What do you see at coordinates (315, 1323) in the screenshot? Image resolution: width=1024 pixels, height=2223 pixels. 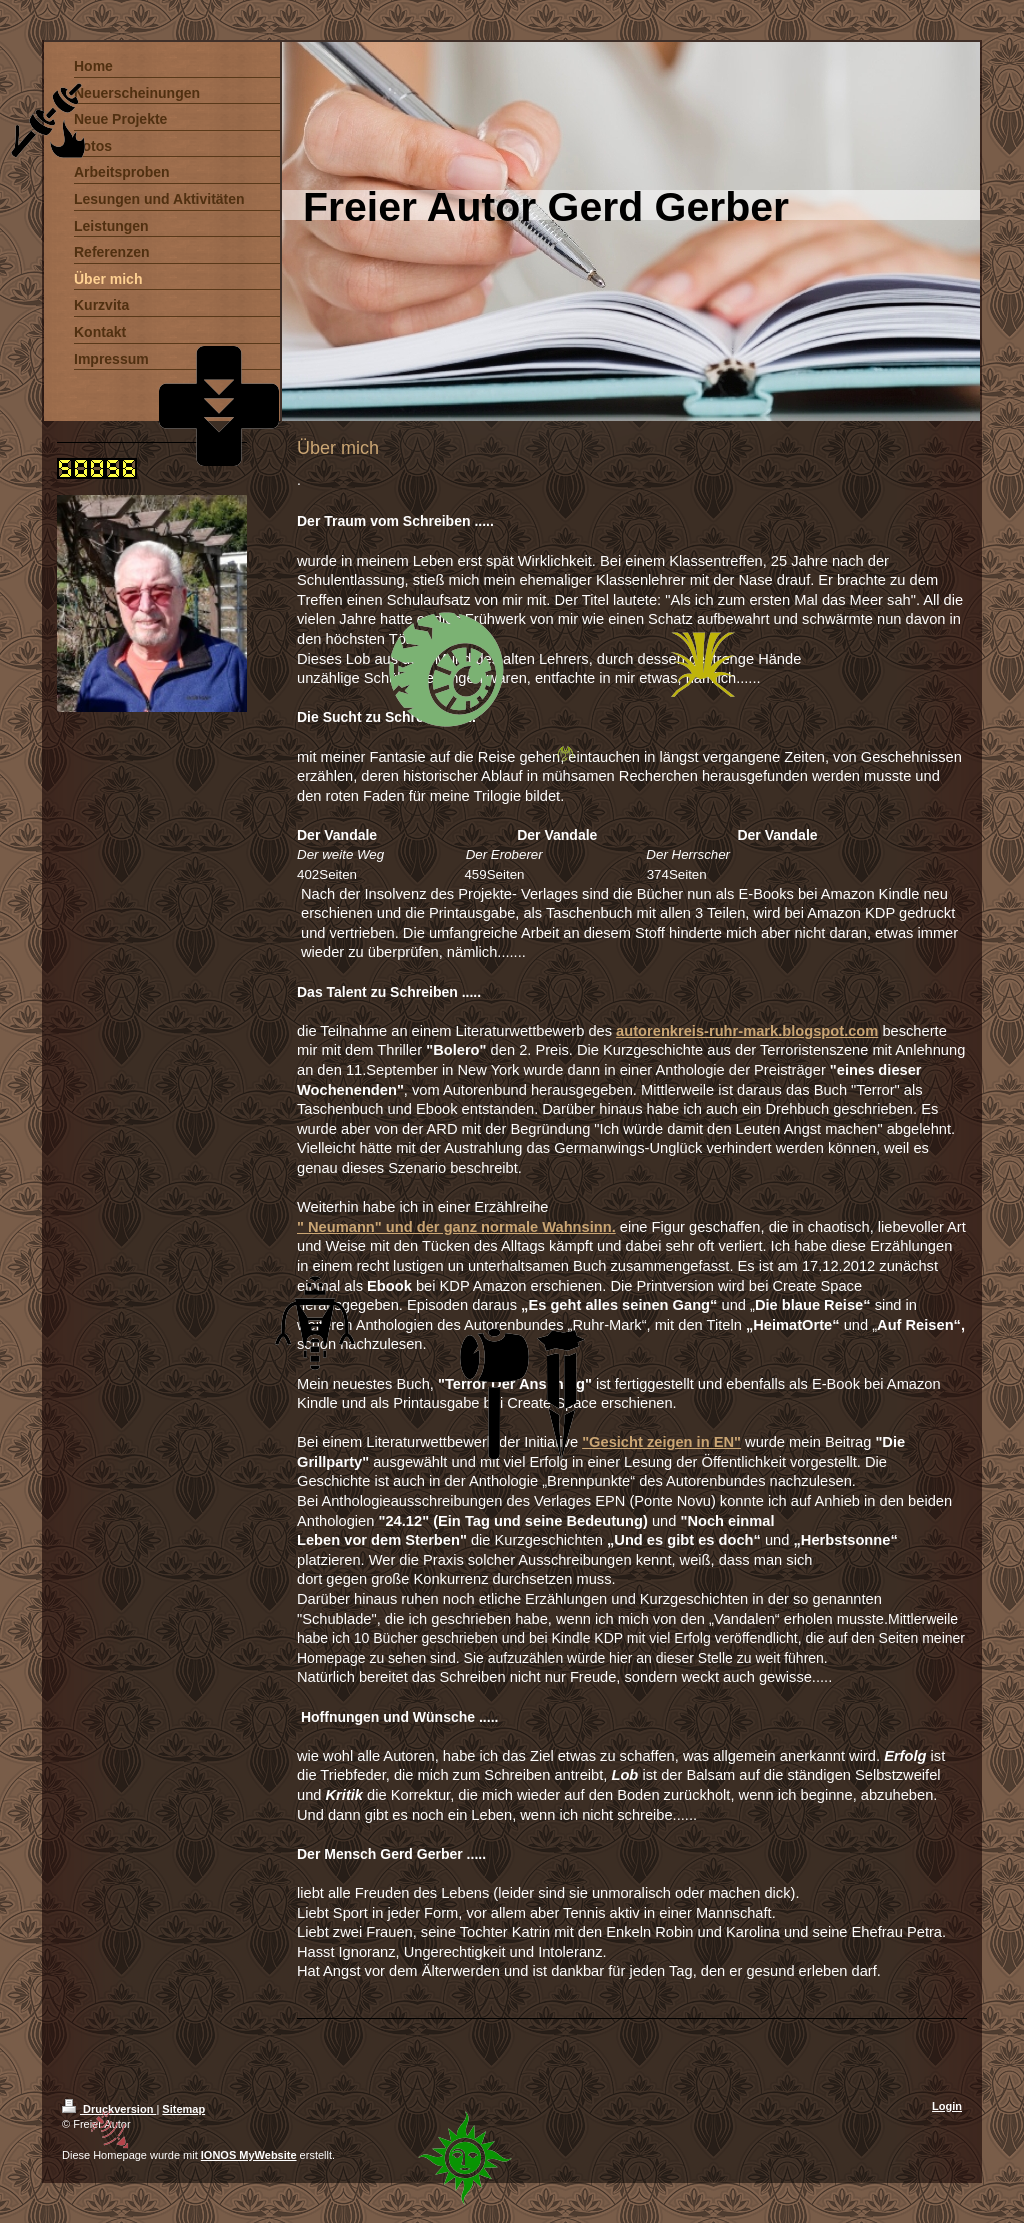 I see `robot or automation feature` at bounding box center [315, 1323].